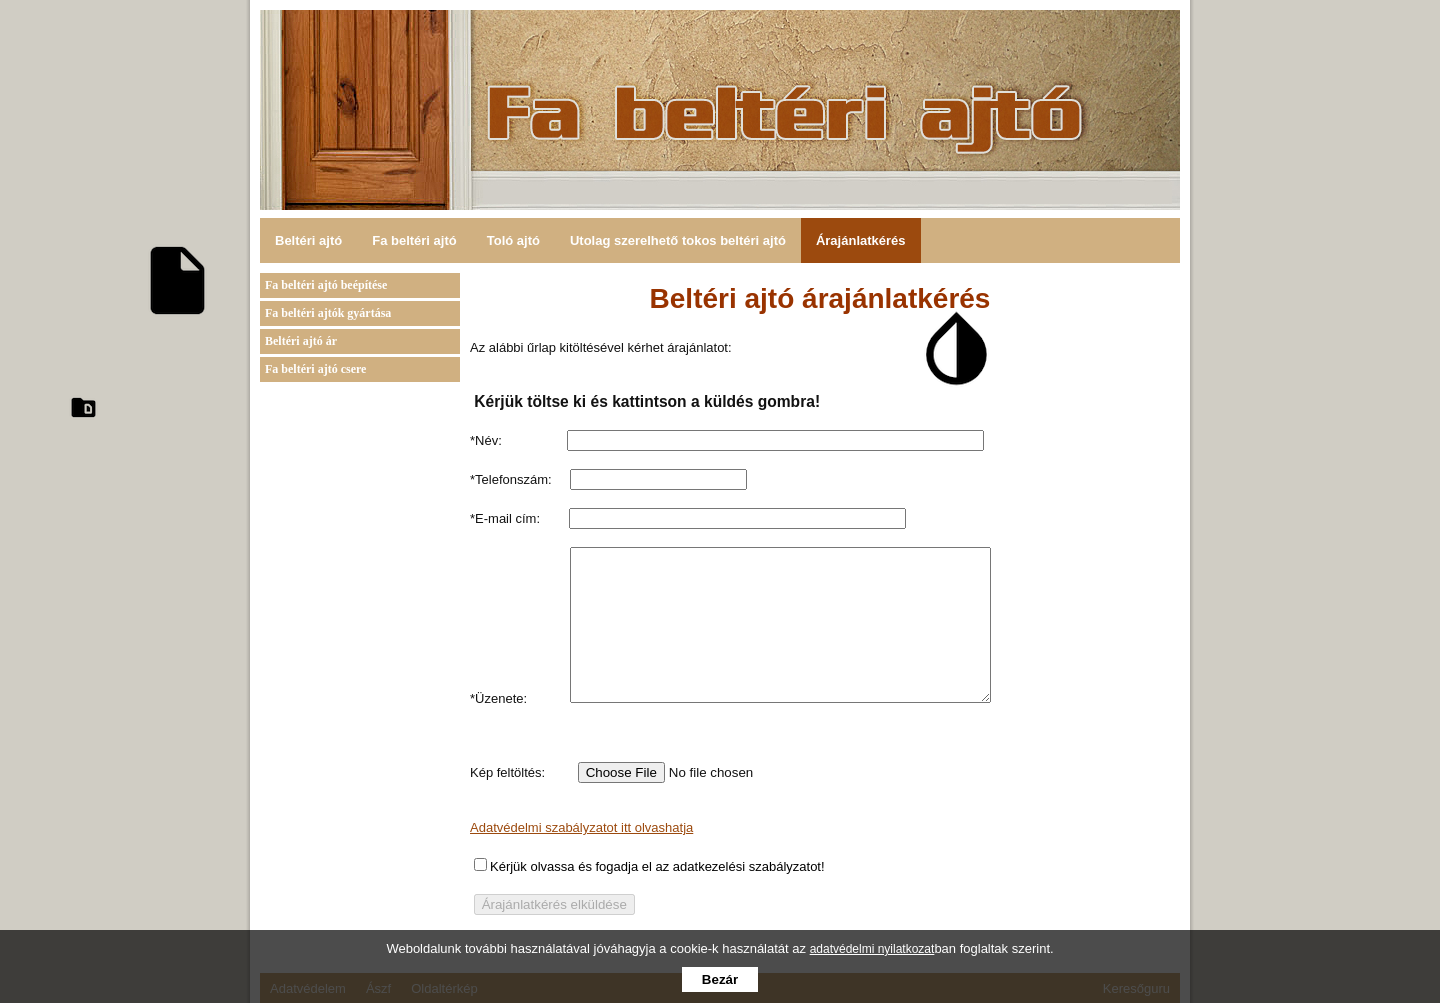 The width and height of the screenshot is (1440, 1003). Describe the element at coordinates (956, 348) in the screenshot. I see `toggle color inversion or contrast settings` at that location.